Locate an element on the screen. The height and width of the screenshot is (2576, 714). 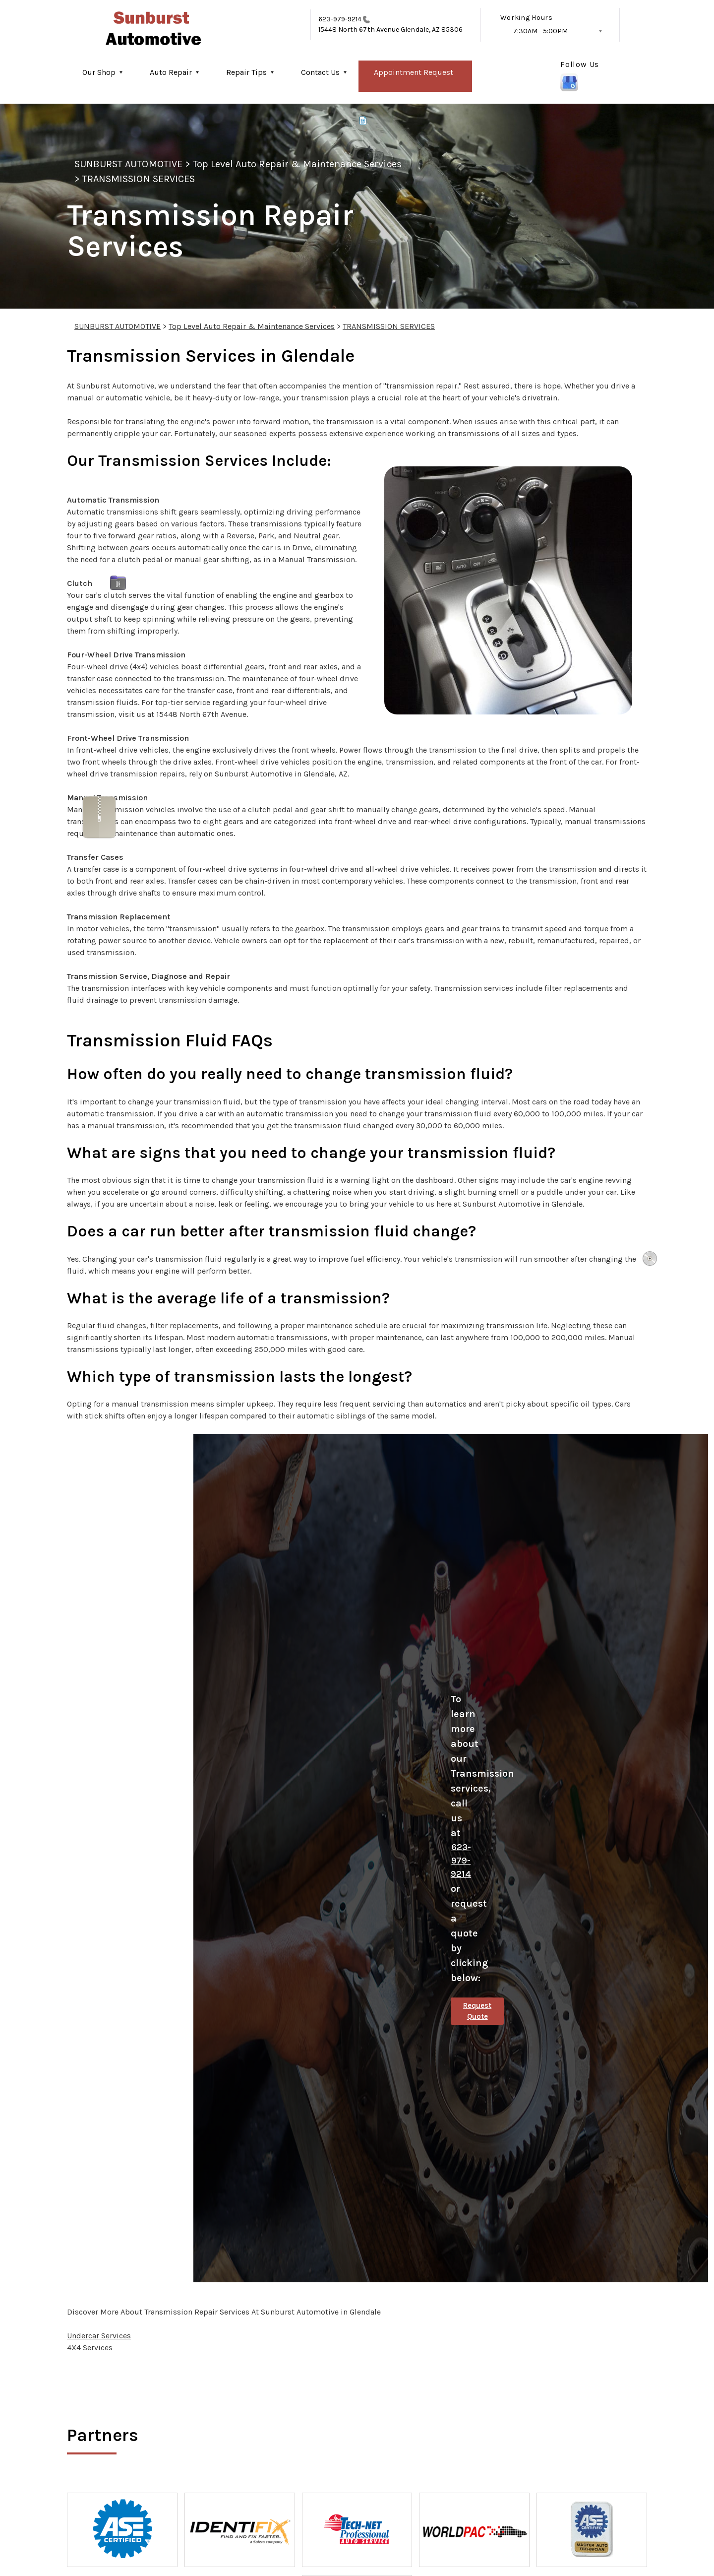
open a libreoffice writer document is located at coordinates (363, 121).